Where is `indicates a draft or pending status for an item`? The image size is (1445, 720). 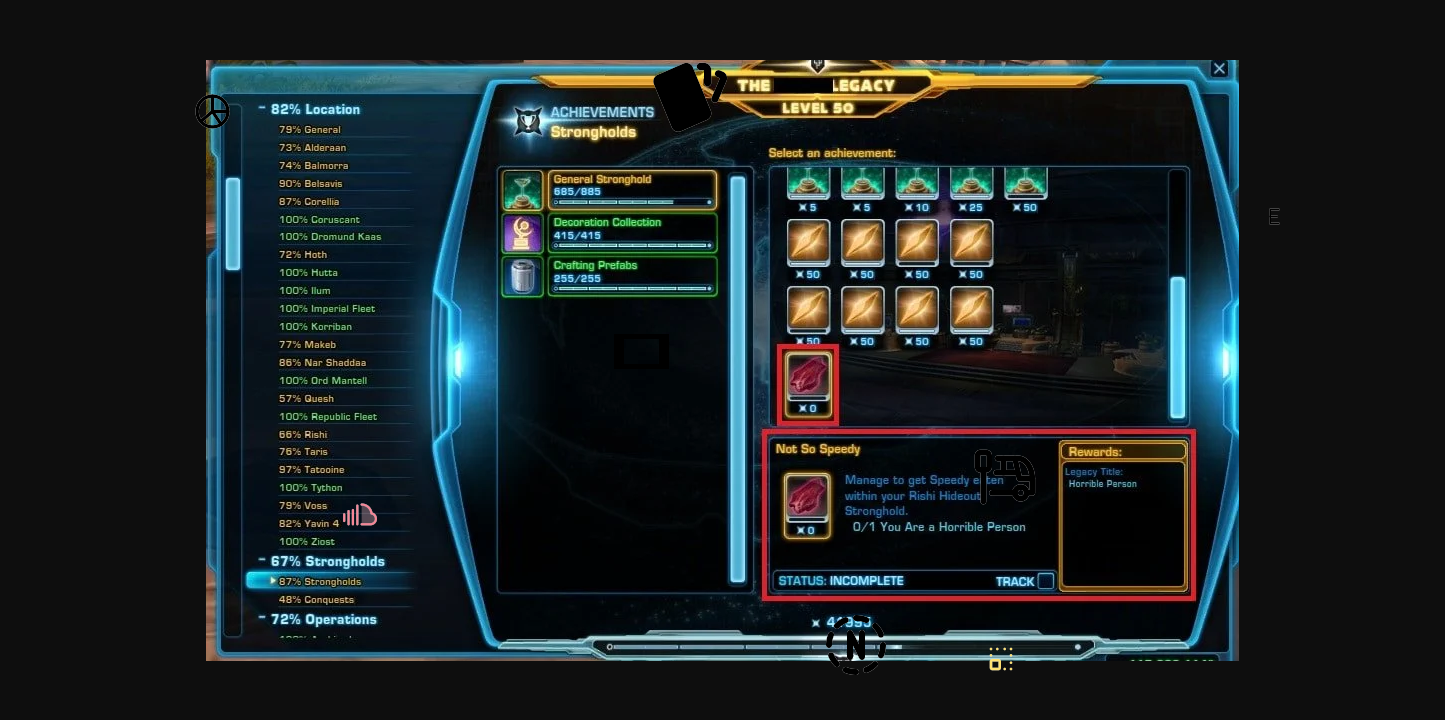 indicates a draft or pending status for an item is located at coordinates (856, 645).